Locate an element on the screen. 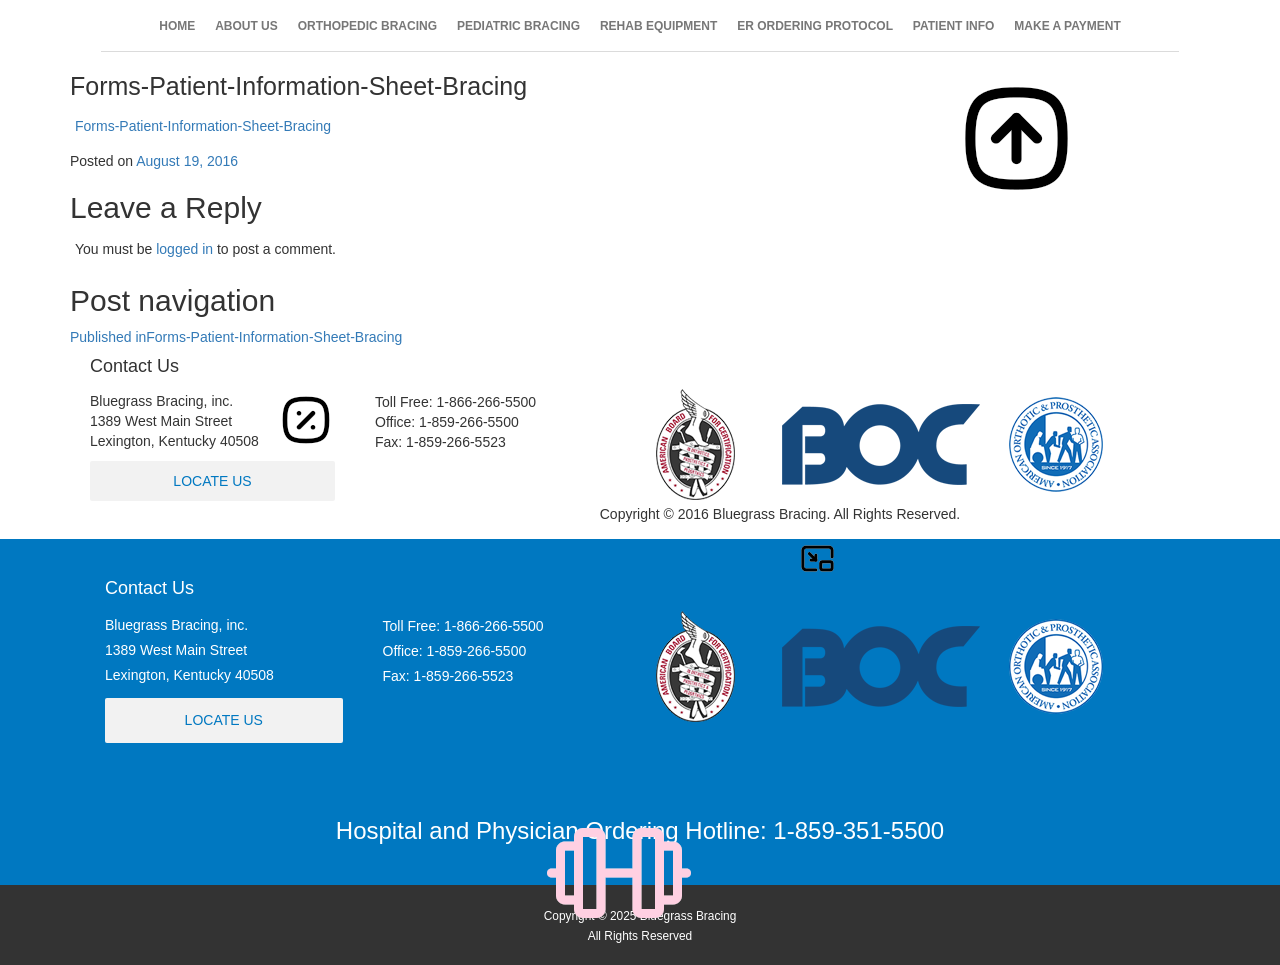 Image resolution: width=1280 pixels, height=965 pixels. access workout or fitness features is located at coordinates (619, 873).